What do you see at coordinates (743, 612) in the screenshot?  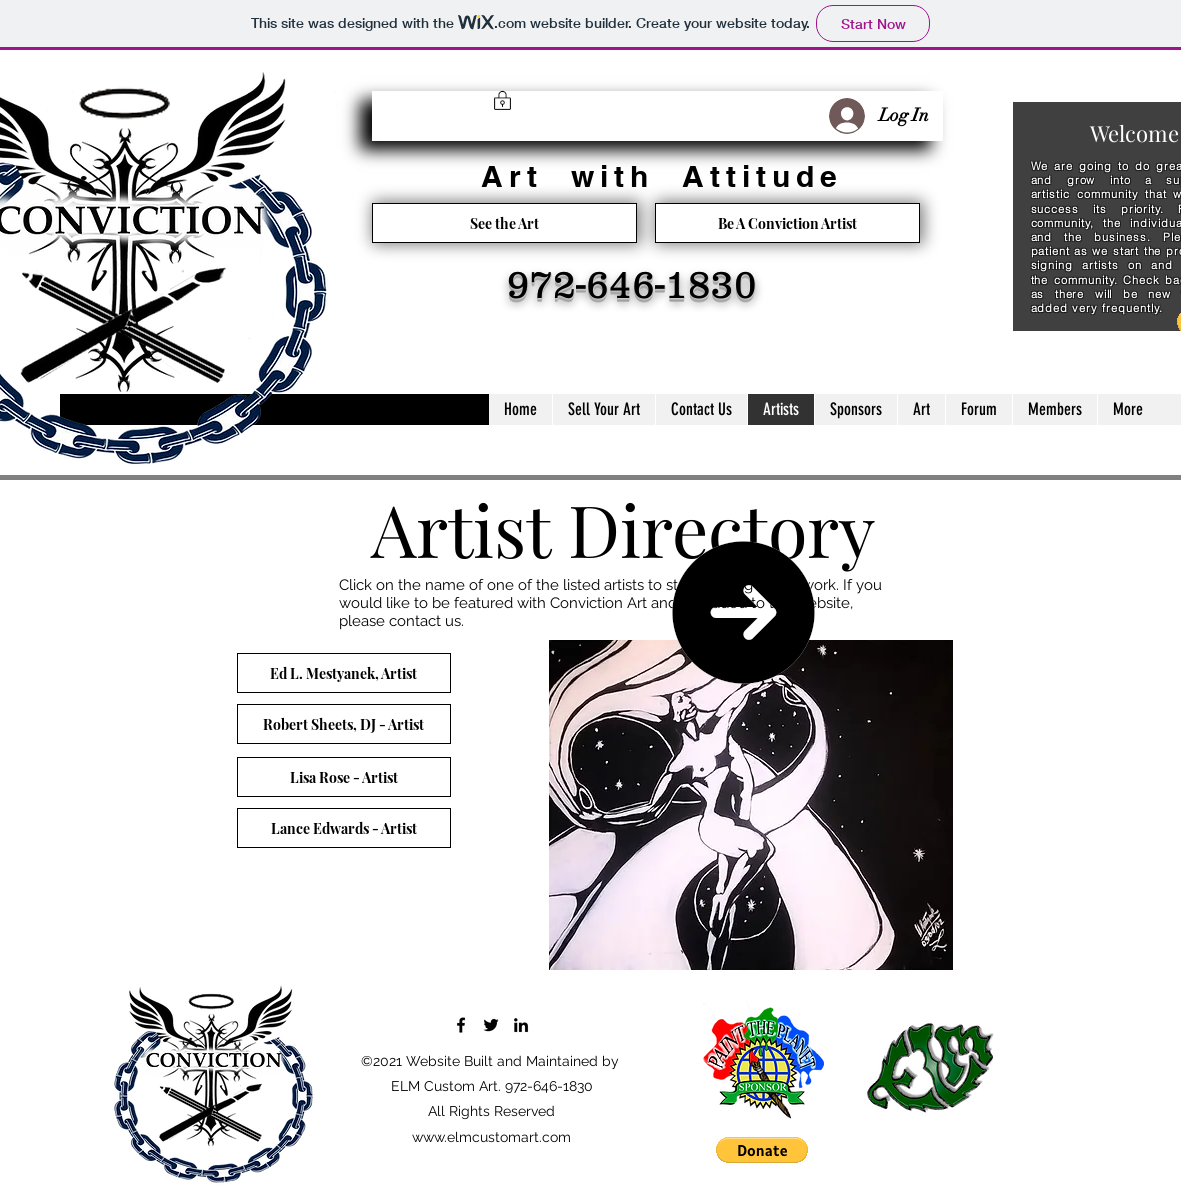 I see `proceed to the next step` at bounding box center [743, 612].